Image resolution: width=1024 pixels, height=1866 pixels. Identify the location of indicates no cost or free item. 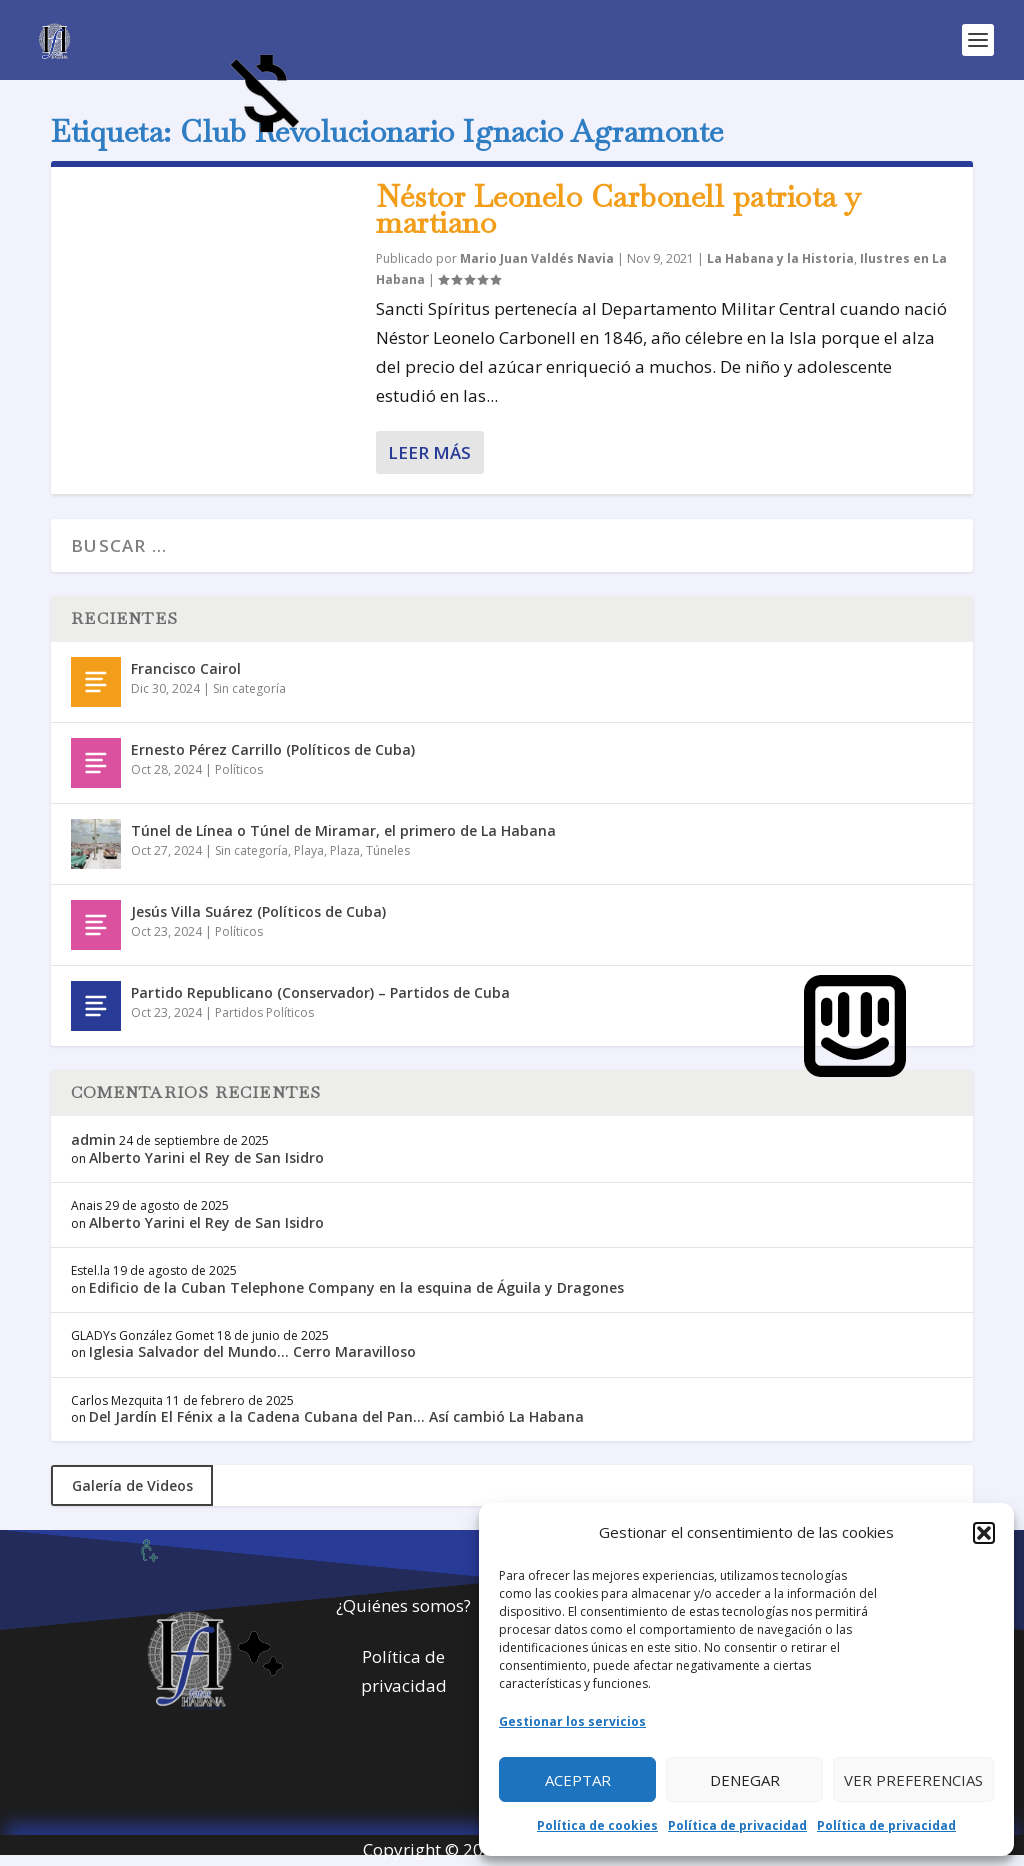
(264, 93).